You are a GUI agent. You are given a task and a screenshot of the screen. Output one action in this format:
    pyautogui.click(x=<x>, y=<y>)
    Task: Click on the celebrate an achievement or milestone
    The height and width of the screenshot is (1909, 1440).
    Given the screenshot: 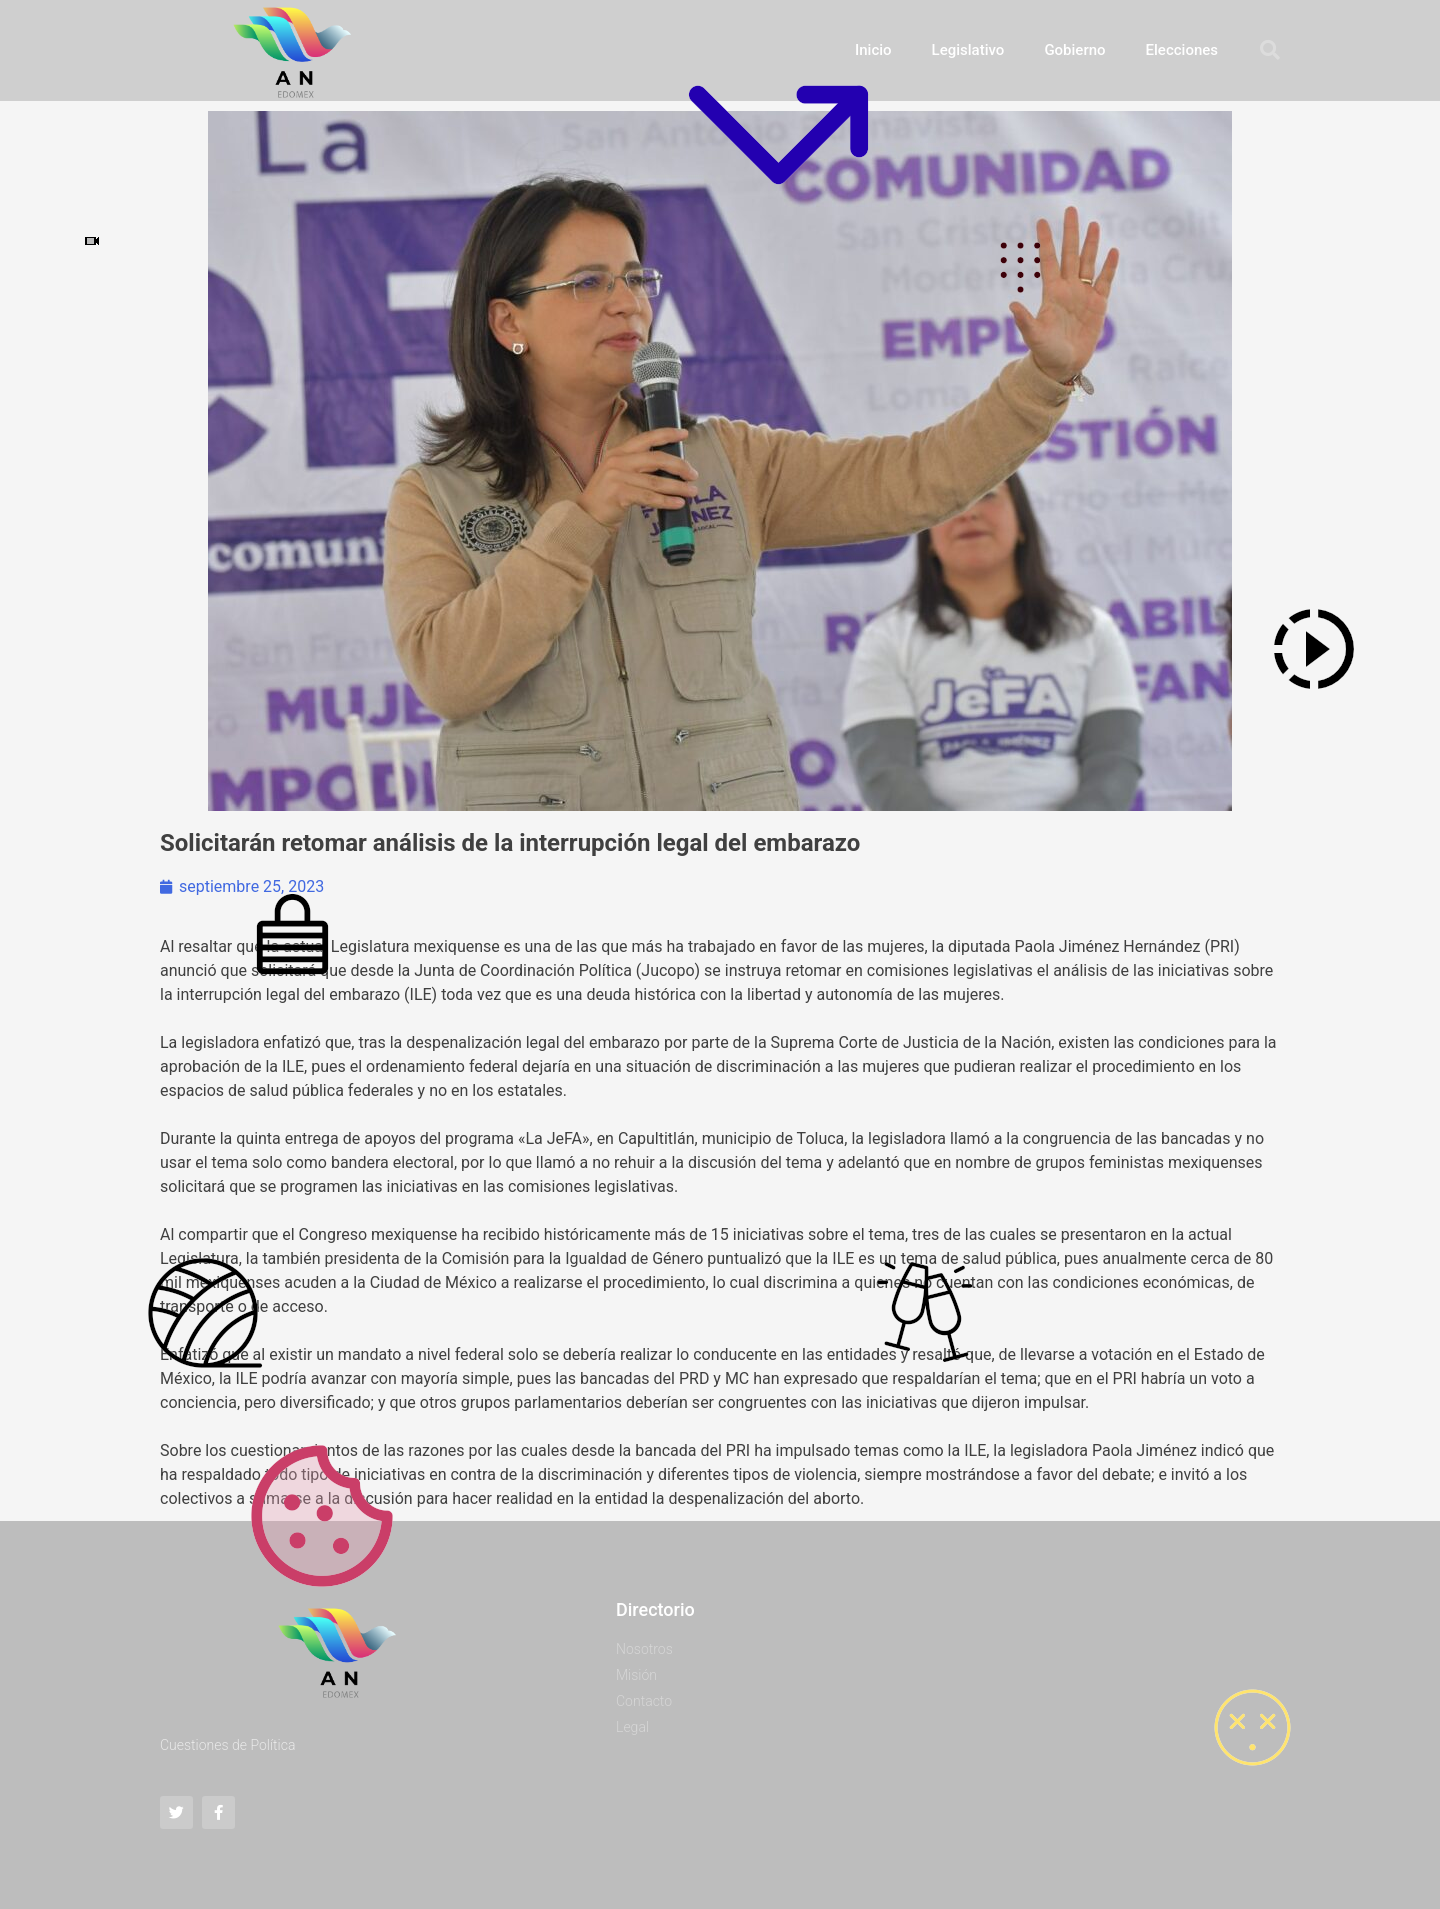 What is the action you would take?
    pyautogui.click(x=926, y=1311)
    